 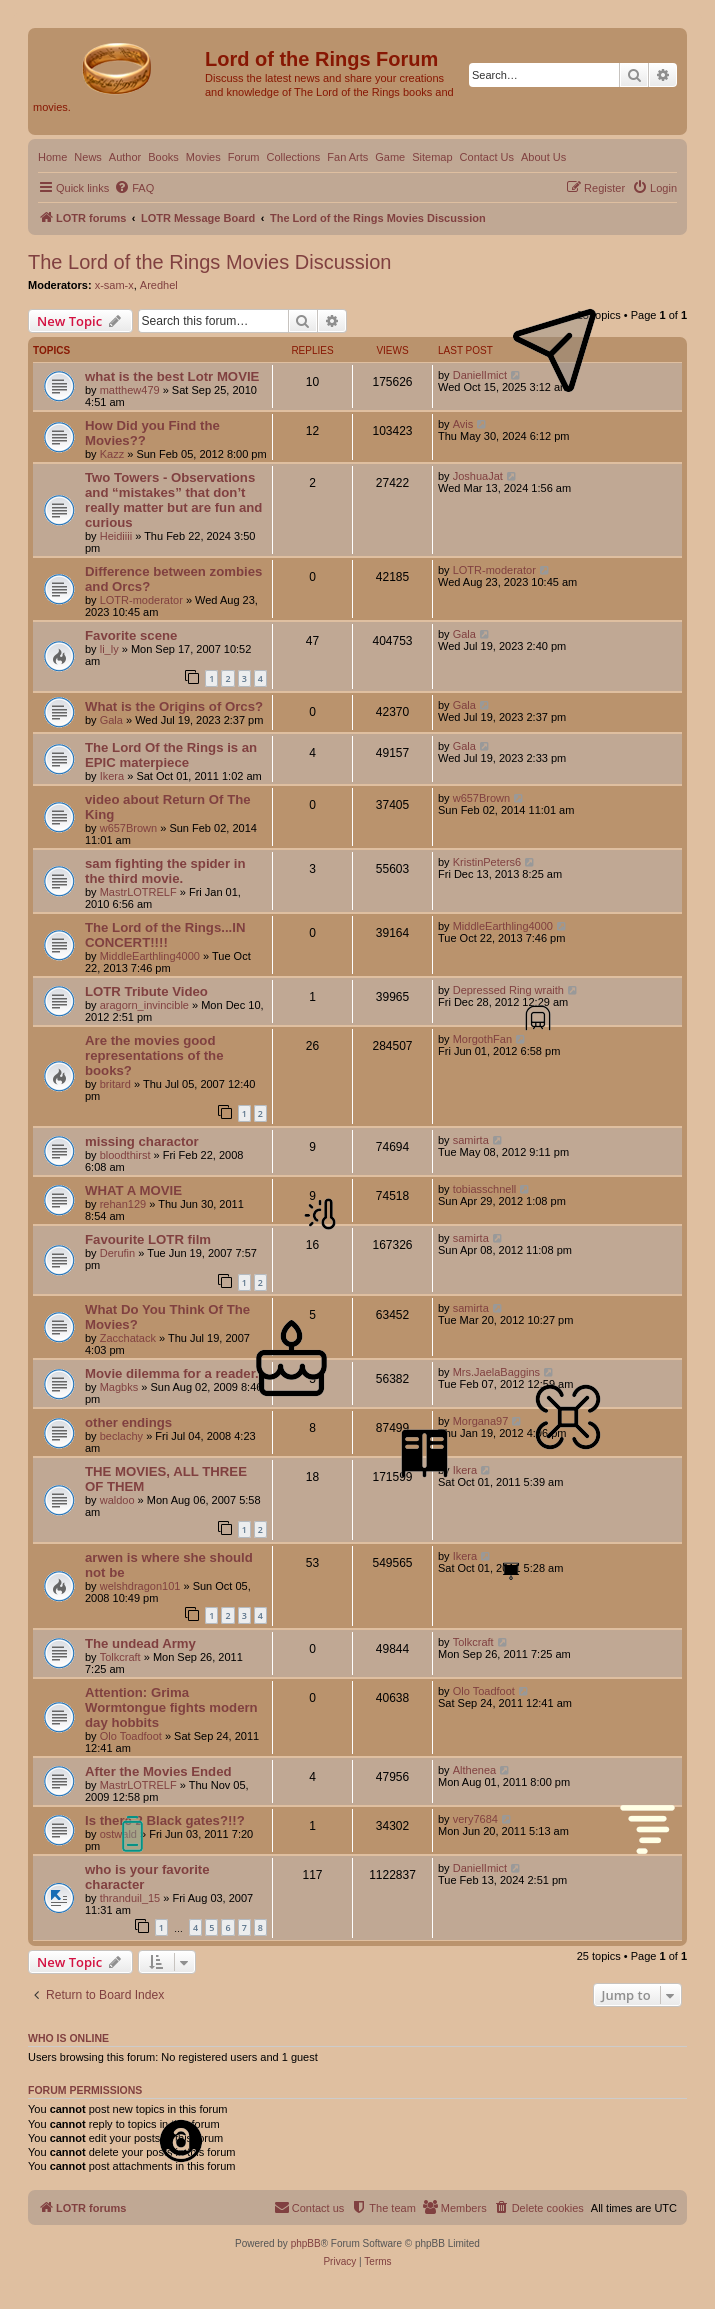 What do you see at coordinates (511, 1570) in the screenshot?
I see `start a presentation` at bounding box center [511, 1570].